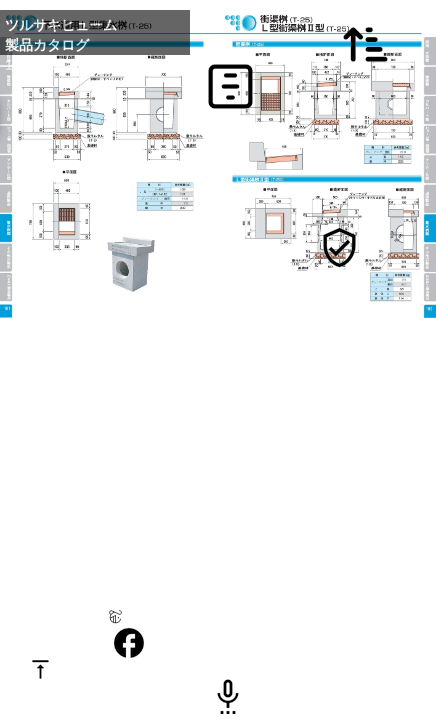  I want to click on access voice input settings, so click(228, 696).